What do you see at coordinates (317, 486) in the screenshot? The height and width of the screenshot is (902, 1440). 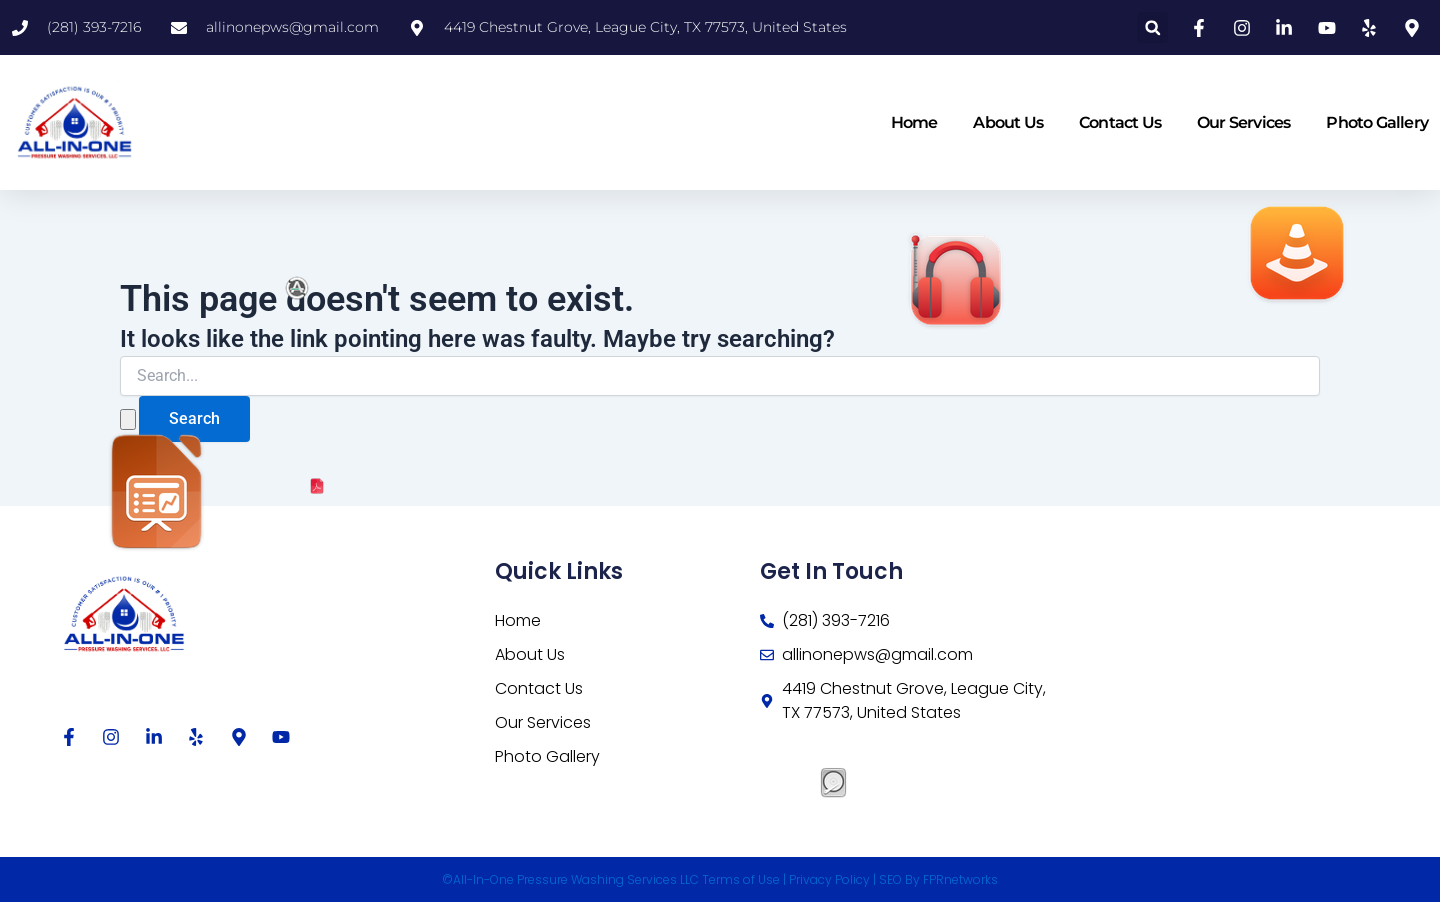 I see `a compressed pdf document file` at bounding box center [317, 486].